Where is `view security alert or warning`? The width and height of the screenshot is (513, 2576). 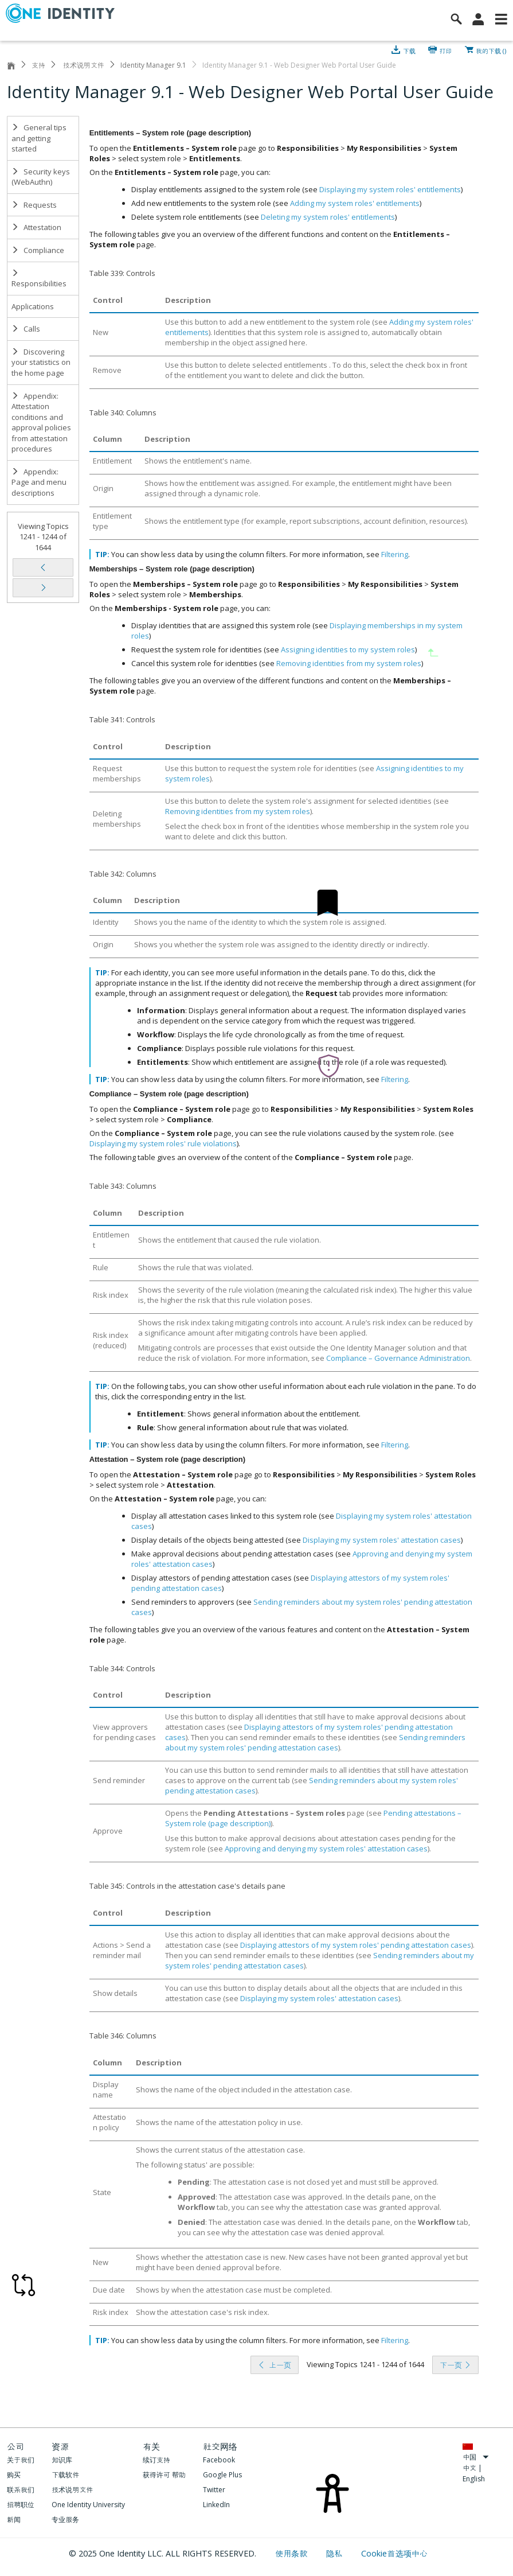 view security alert or warning is located at coordinates (328, 1066).